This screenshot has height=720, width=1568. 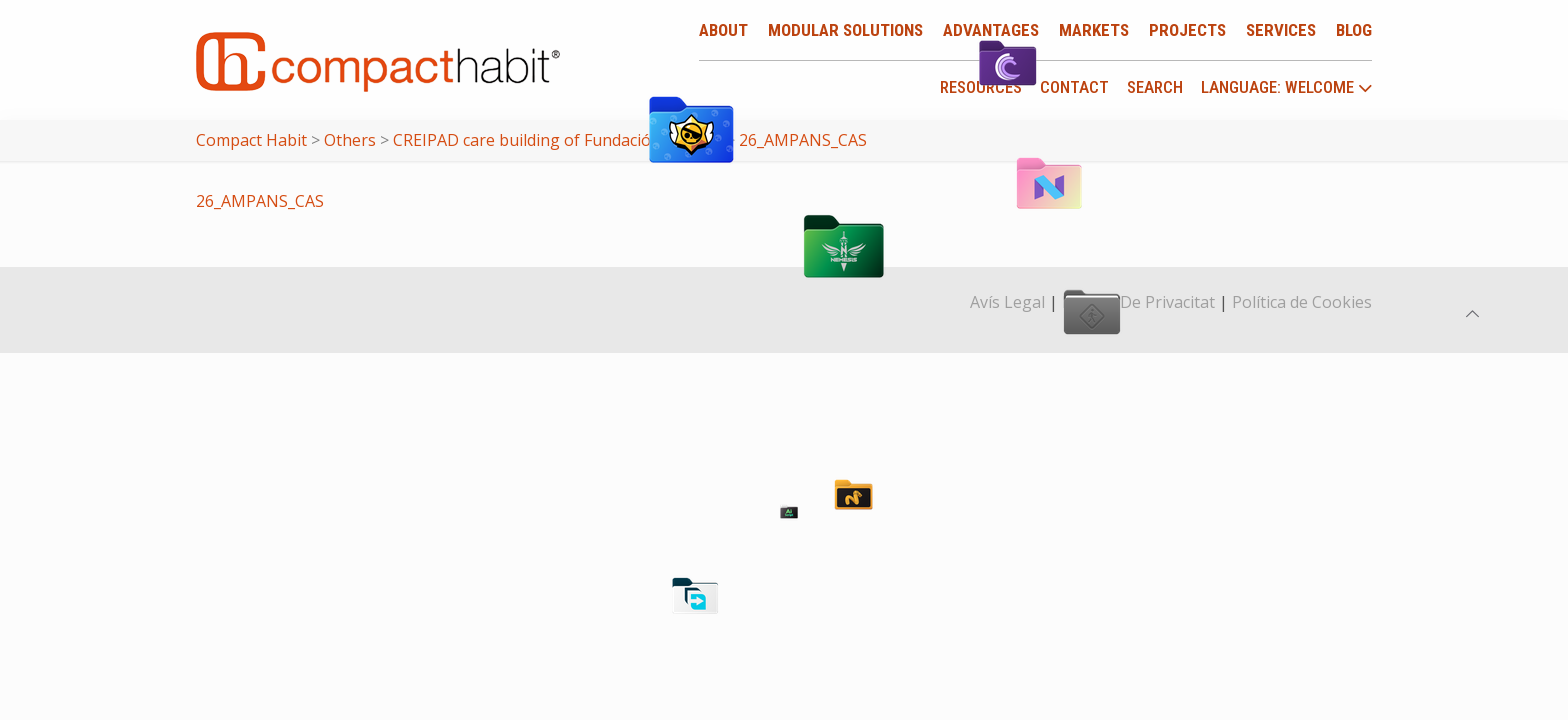 I want to click on open folder containing AI scripts, so click(x=789, y=512).